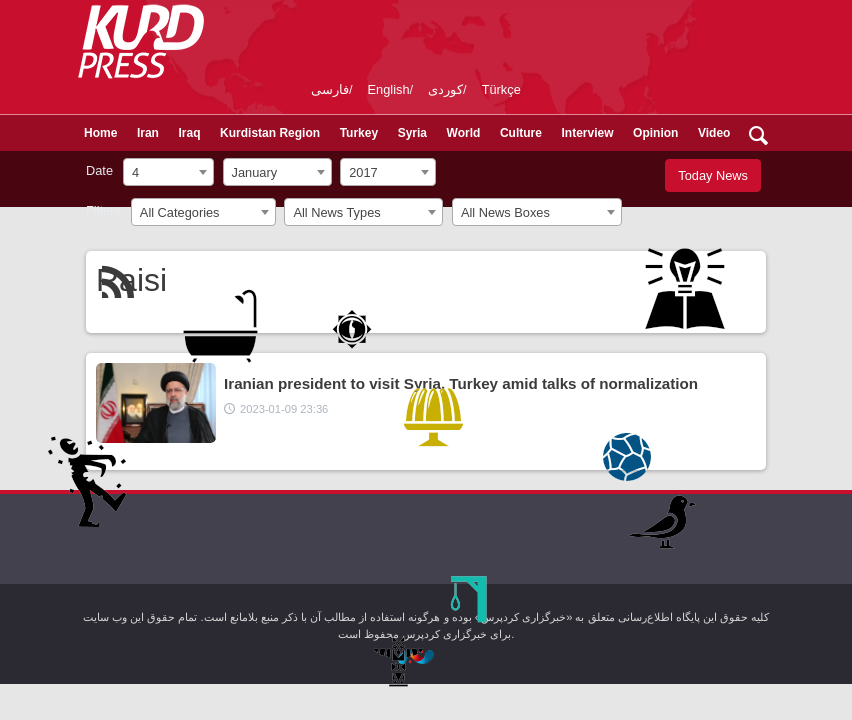 The width and height of the screenshot is (852, 720). Describe the element at coordinates (433, 413) in the screenshot. I see `dessert or sweet treat category in a game menu` at that location.